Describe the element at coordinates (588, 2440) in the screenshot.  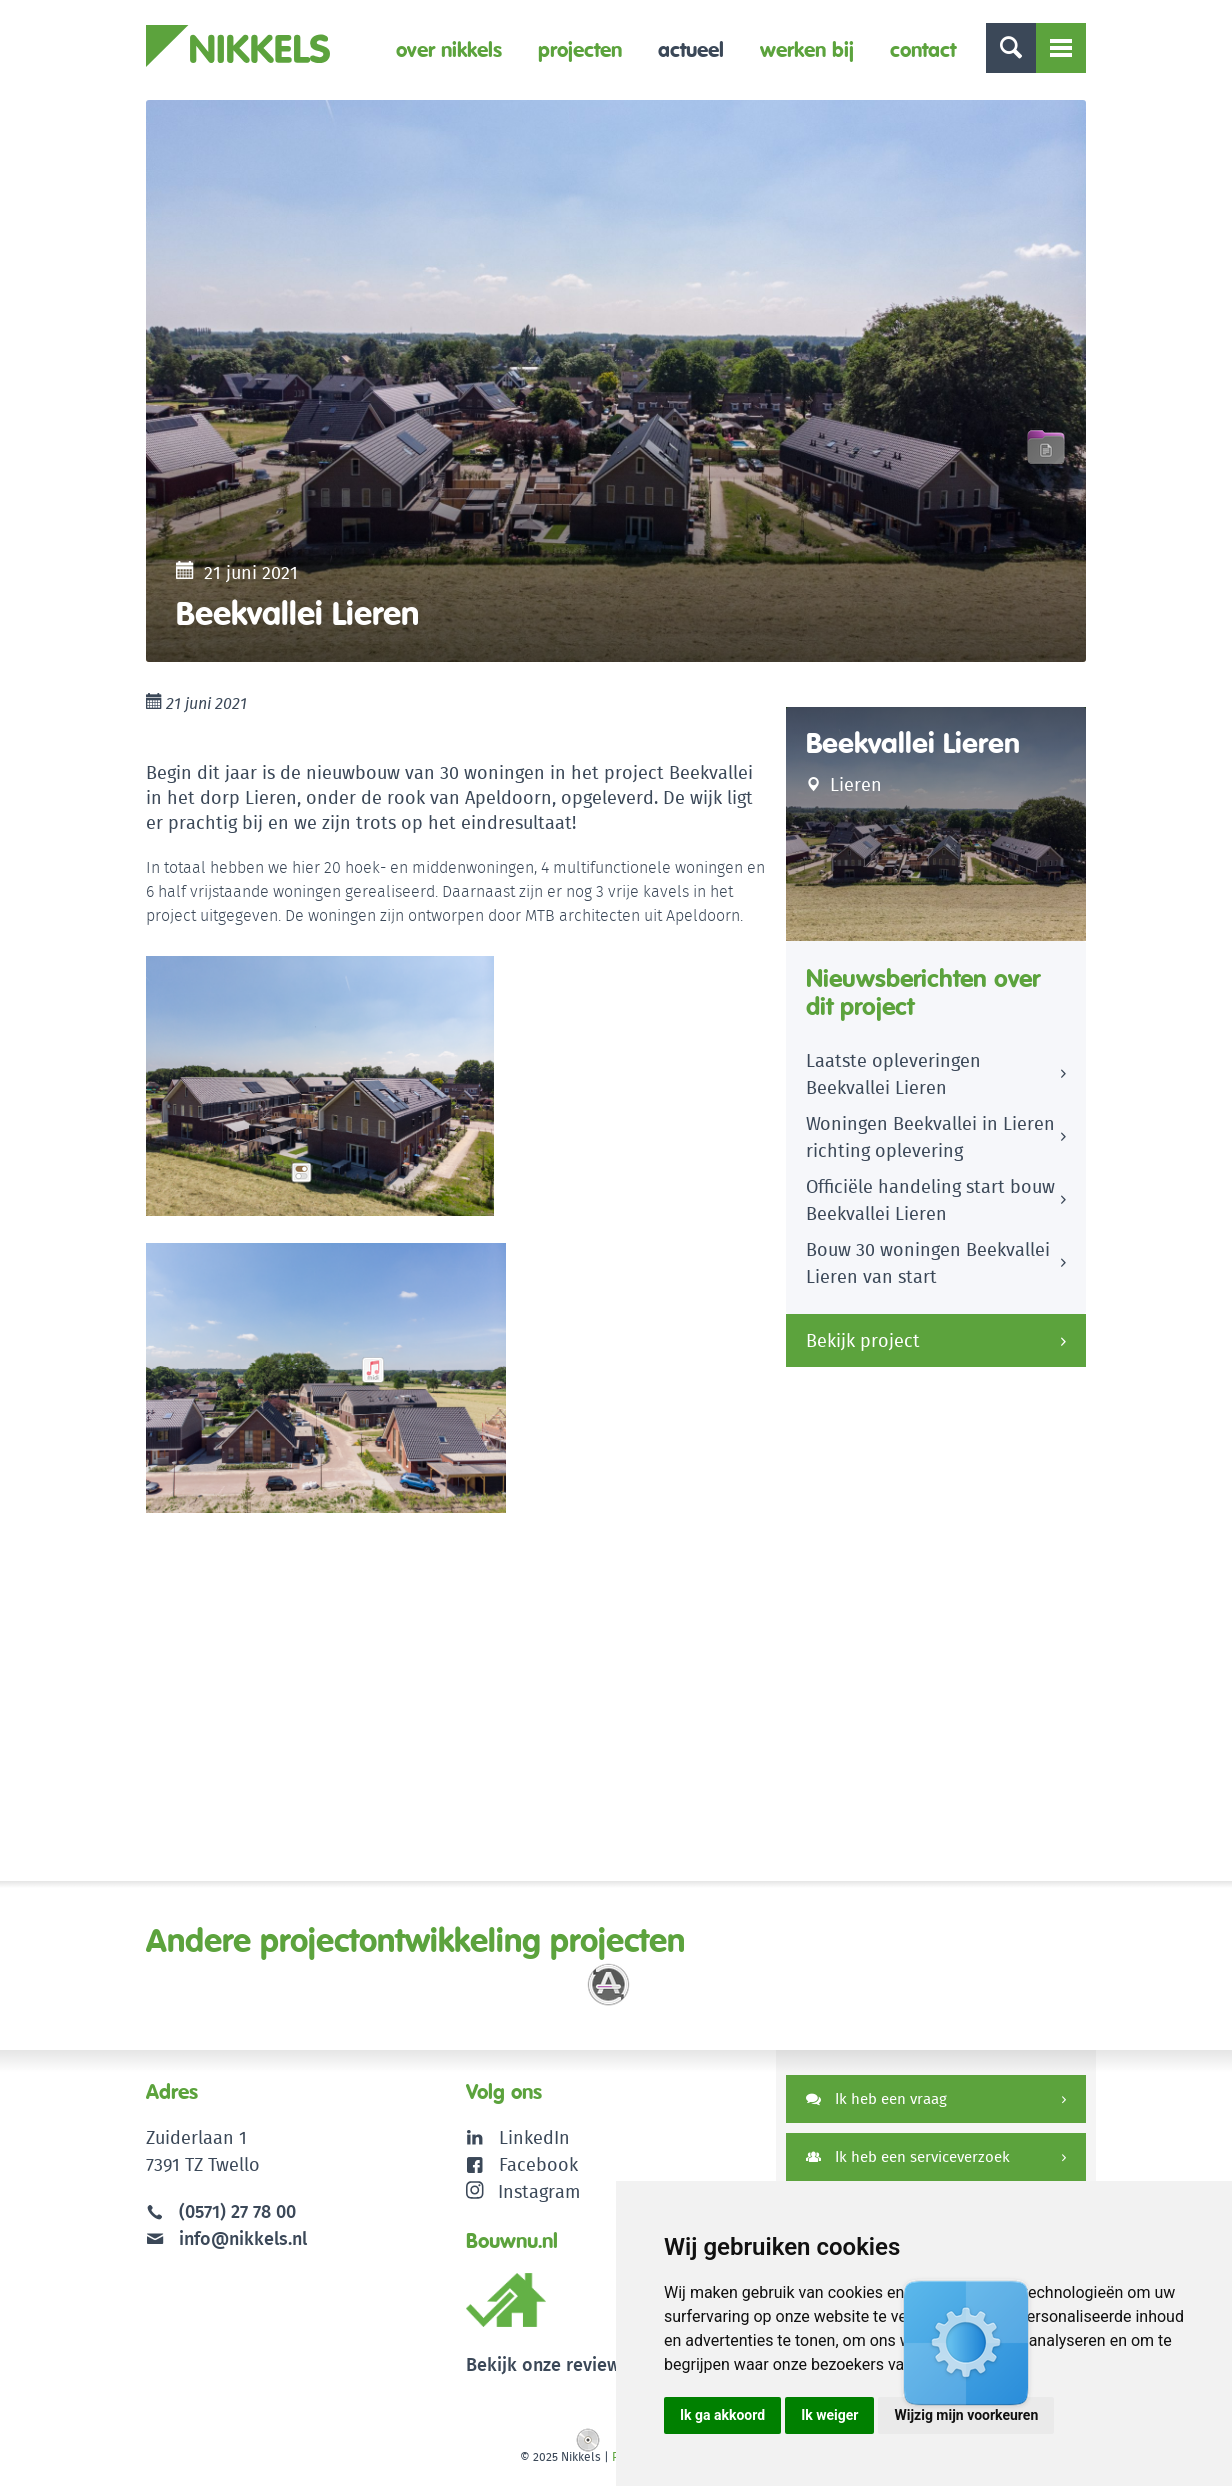
I see `indicates a rewritable DVD disc drive` at that location.